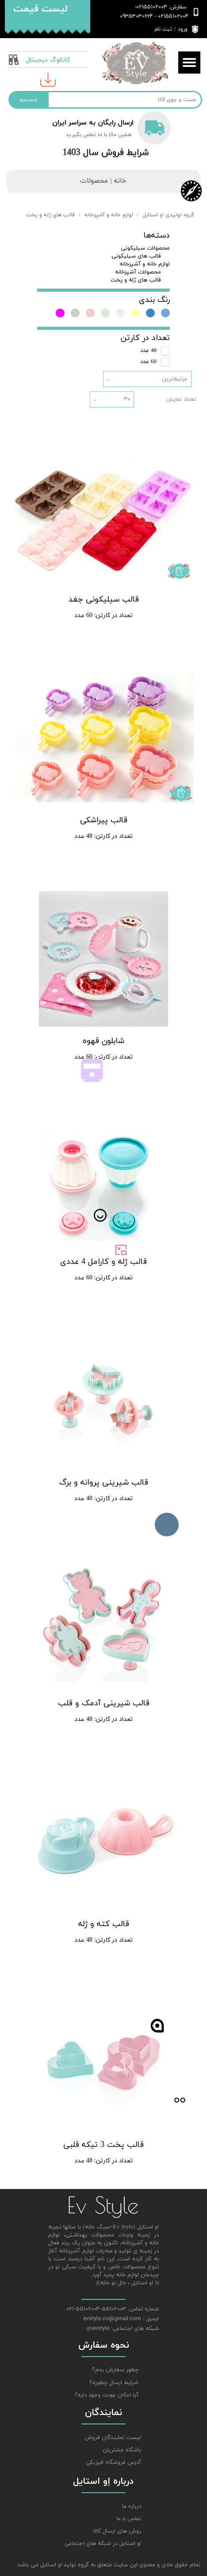 Image resolution: width=207 pixels, height=2576 pixels. Describe the element at coordinates (167, 1524) in the screenshot. I see `open the Headspace meditation app` at that location.